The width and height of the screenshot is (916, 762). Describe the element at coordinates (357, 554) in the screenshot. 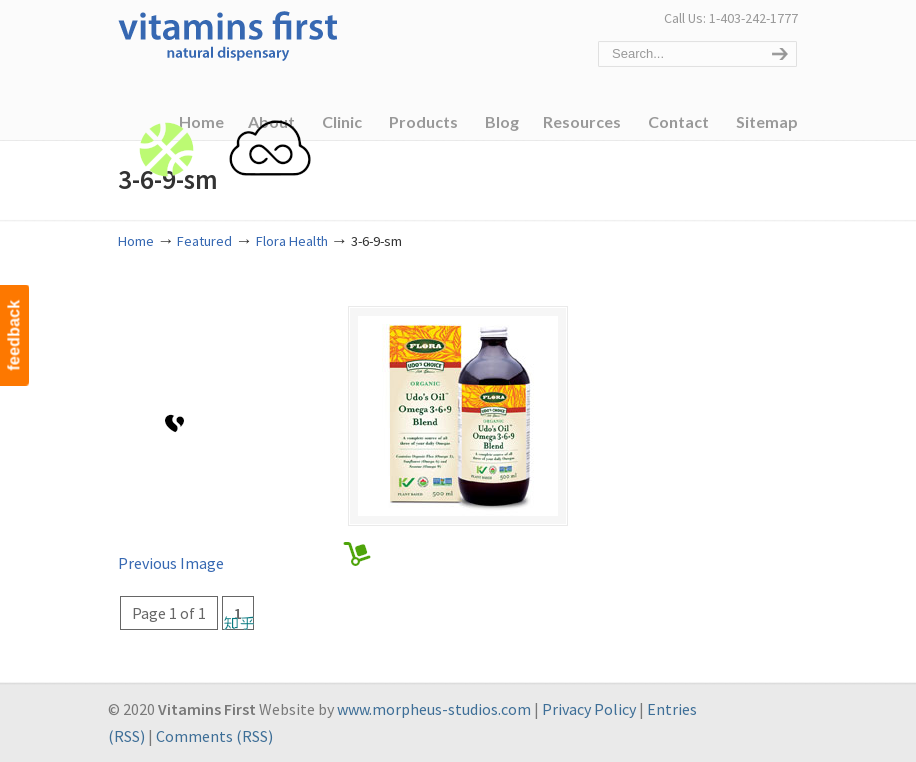

I see `access shipping or delivery options` at that location.